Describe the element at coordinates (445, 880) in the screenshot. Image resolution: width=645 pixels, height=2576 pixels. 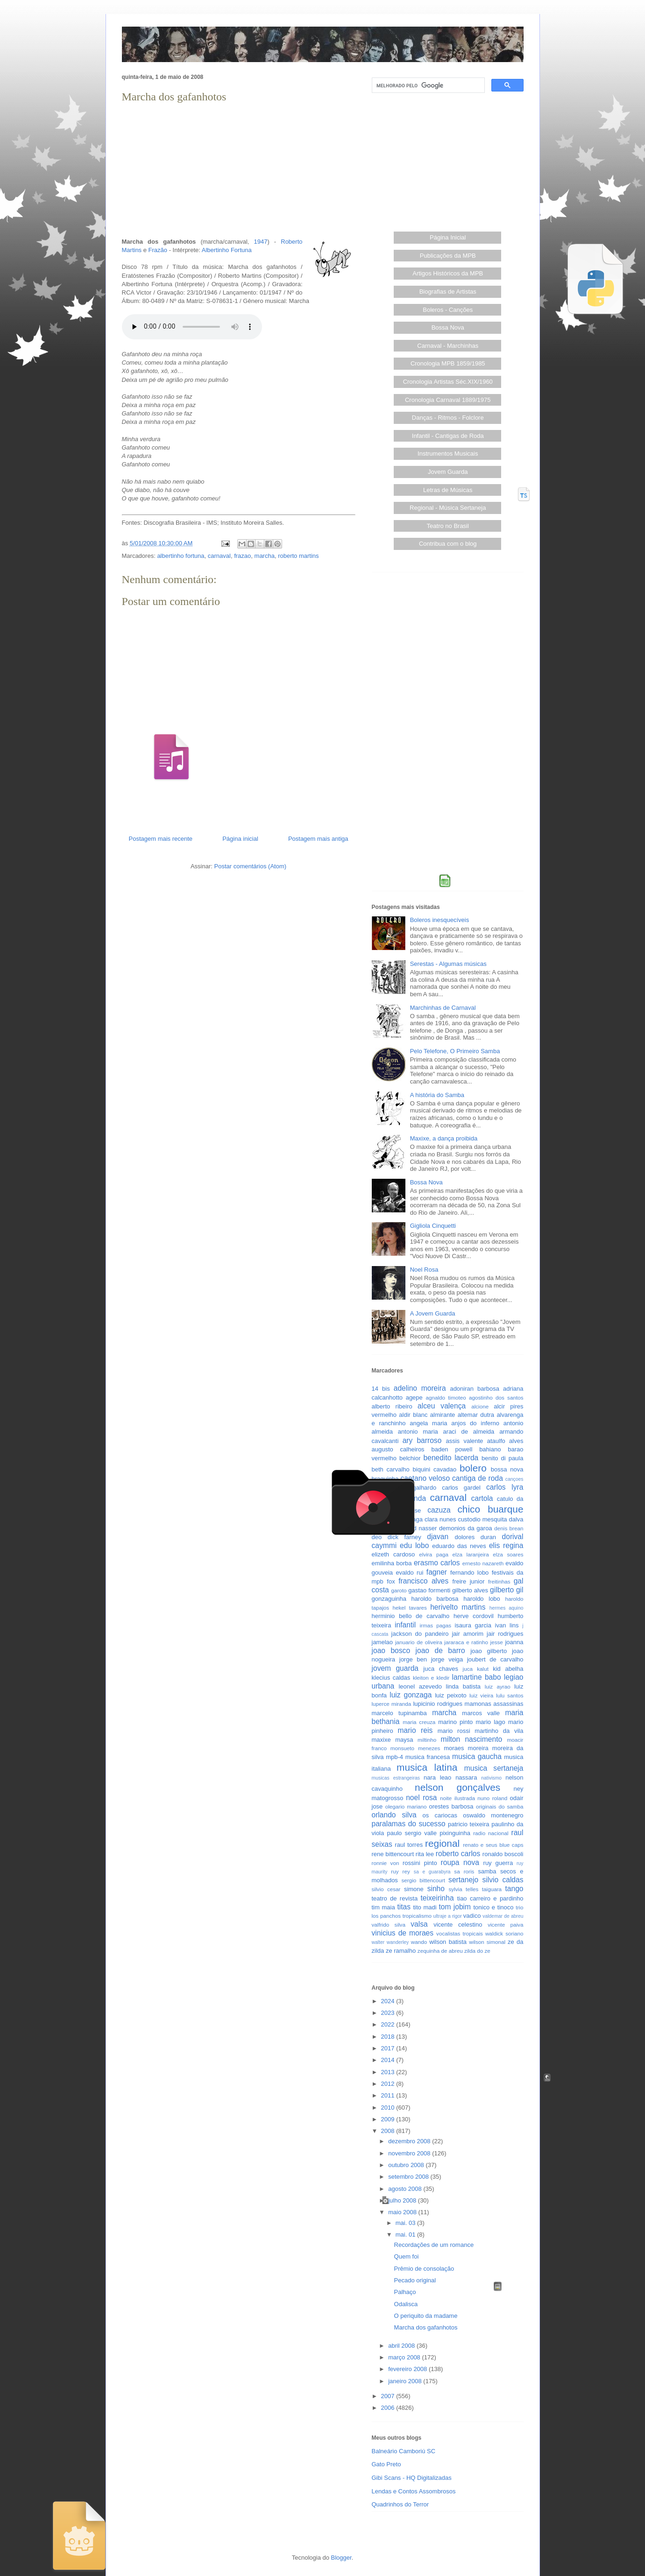
I see `open a spreadsheet template file` at that location.